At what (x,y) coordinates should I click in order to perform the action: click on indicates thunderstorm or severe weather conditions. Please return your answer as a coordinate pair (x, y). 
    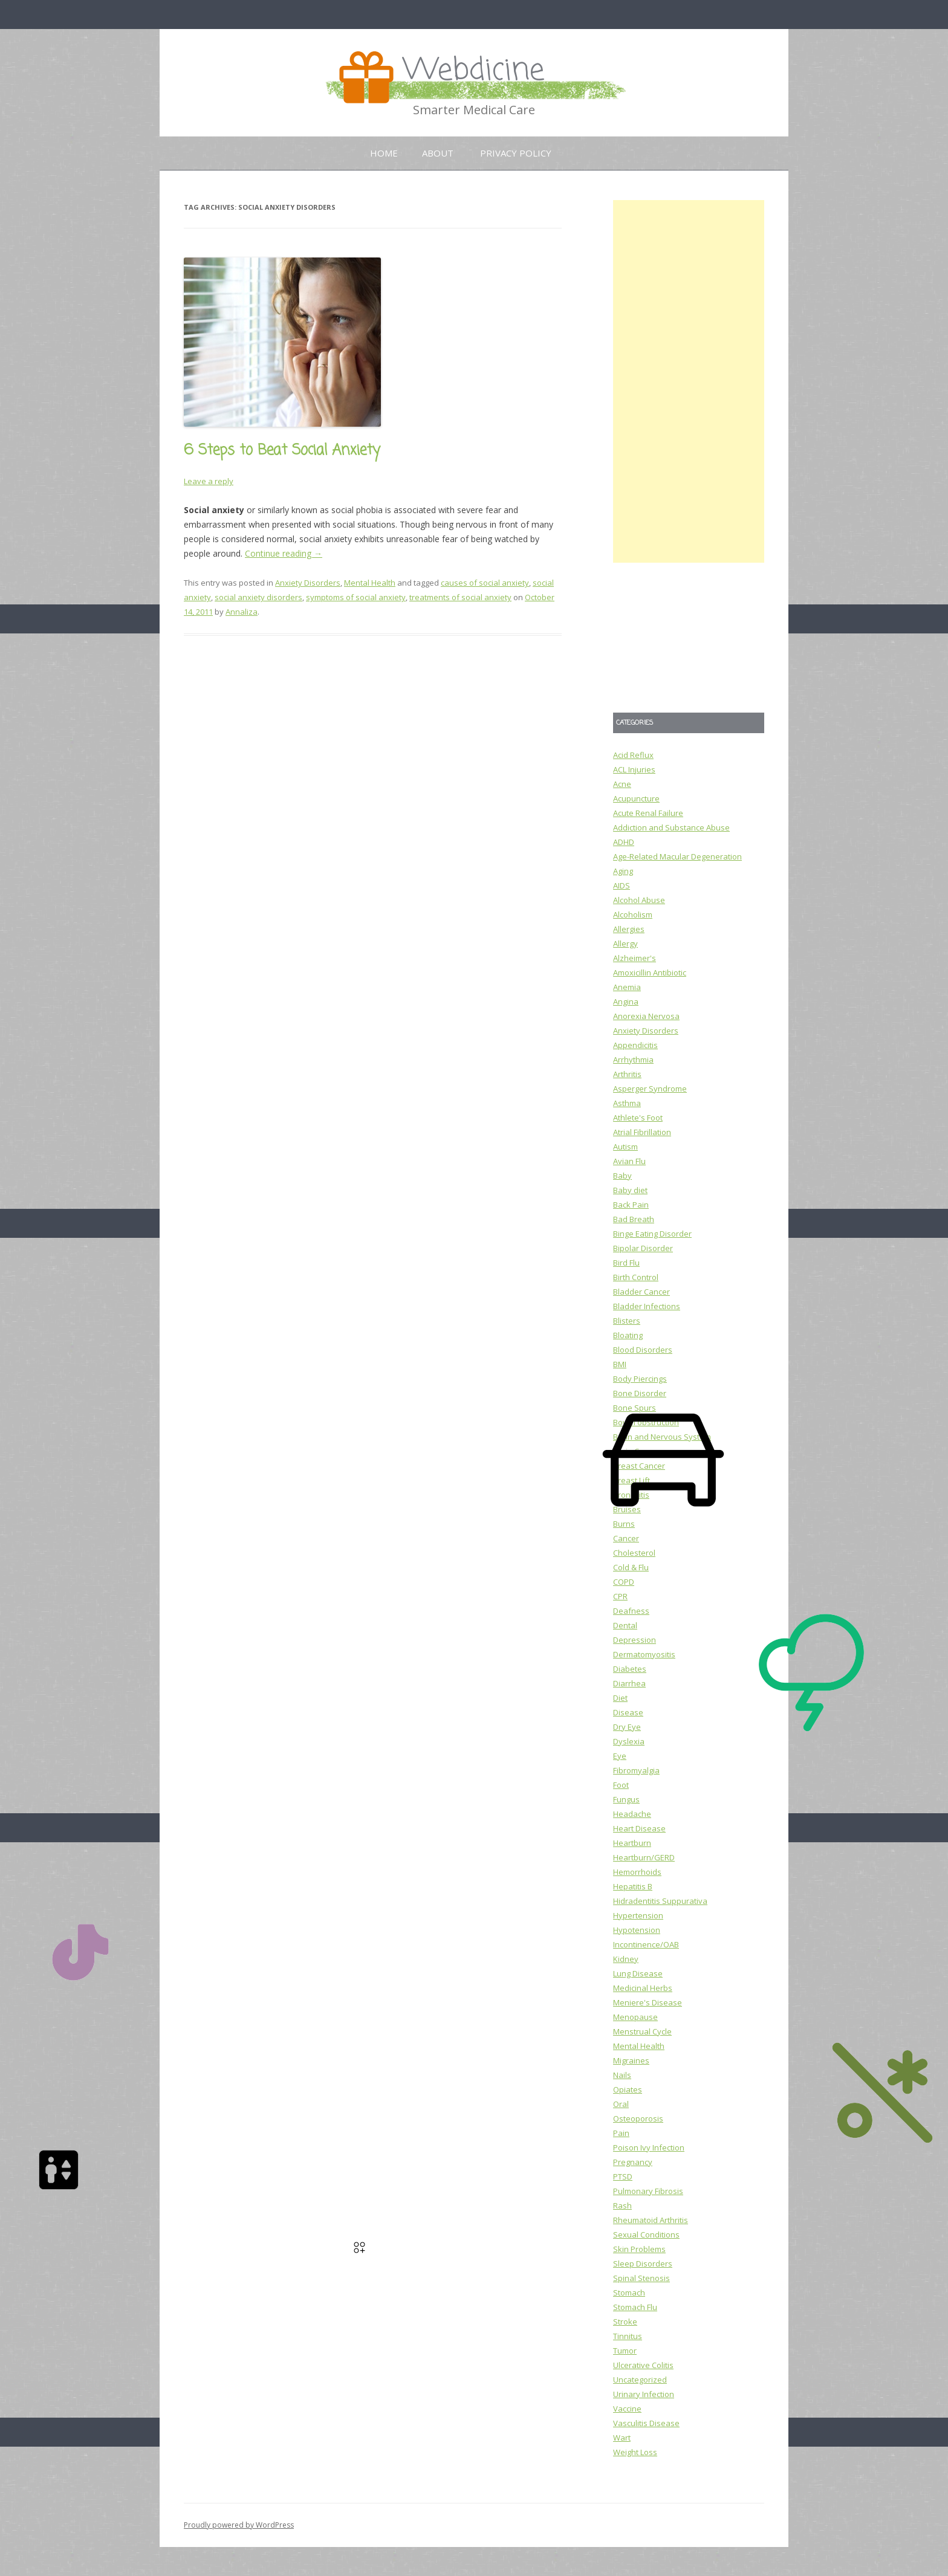
    Looking at the image, I should click on (811, 1671).